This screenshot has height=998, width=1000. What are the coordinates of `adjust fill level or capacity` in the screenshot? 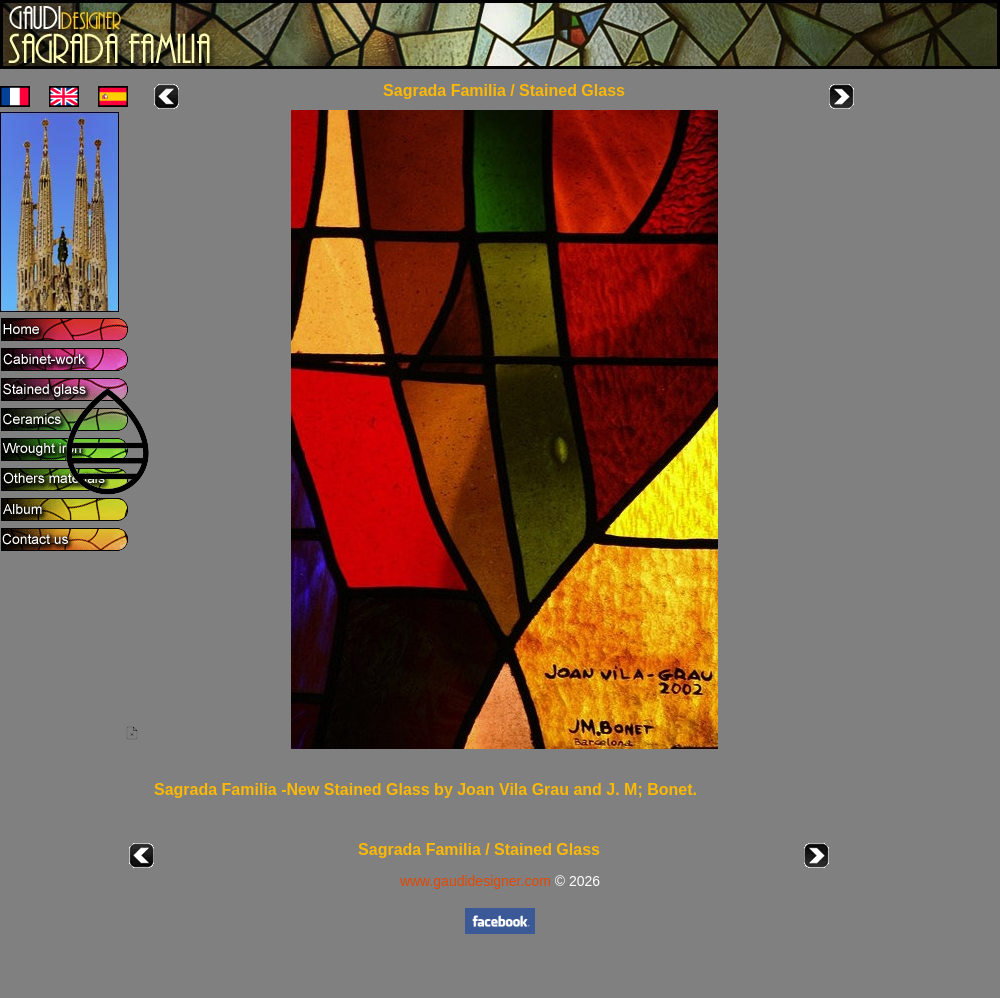 It's located at (107, 445).